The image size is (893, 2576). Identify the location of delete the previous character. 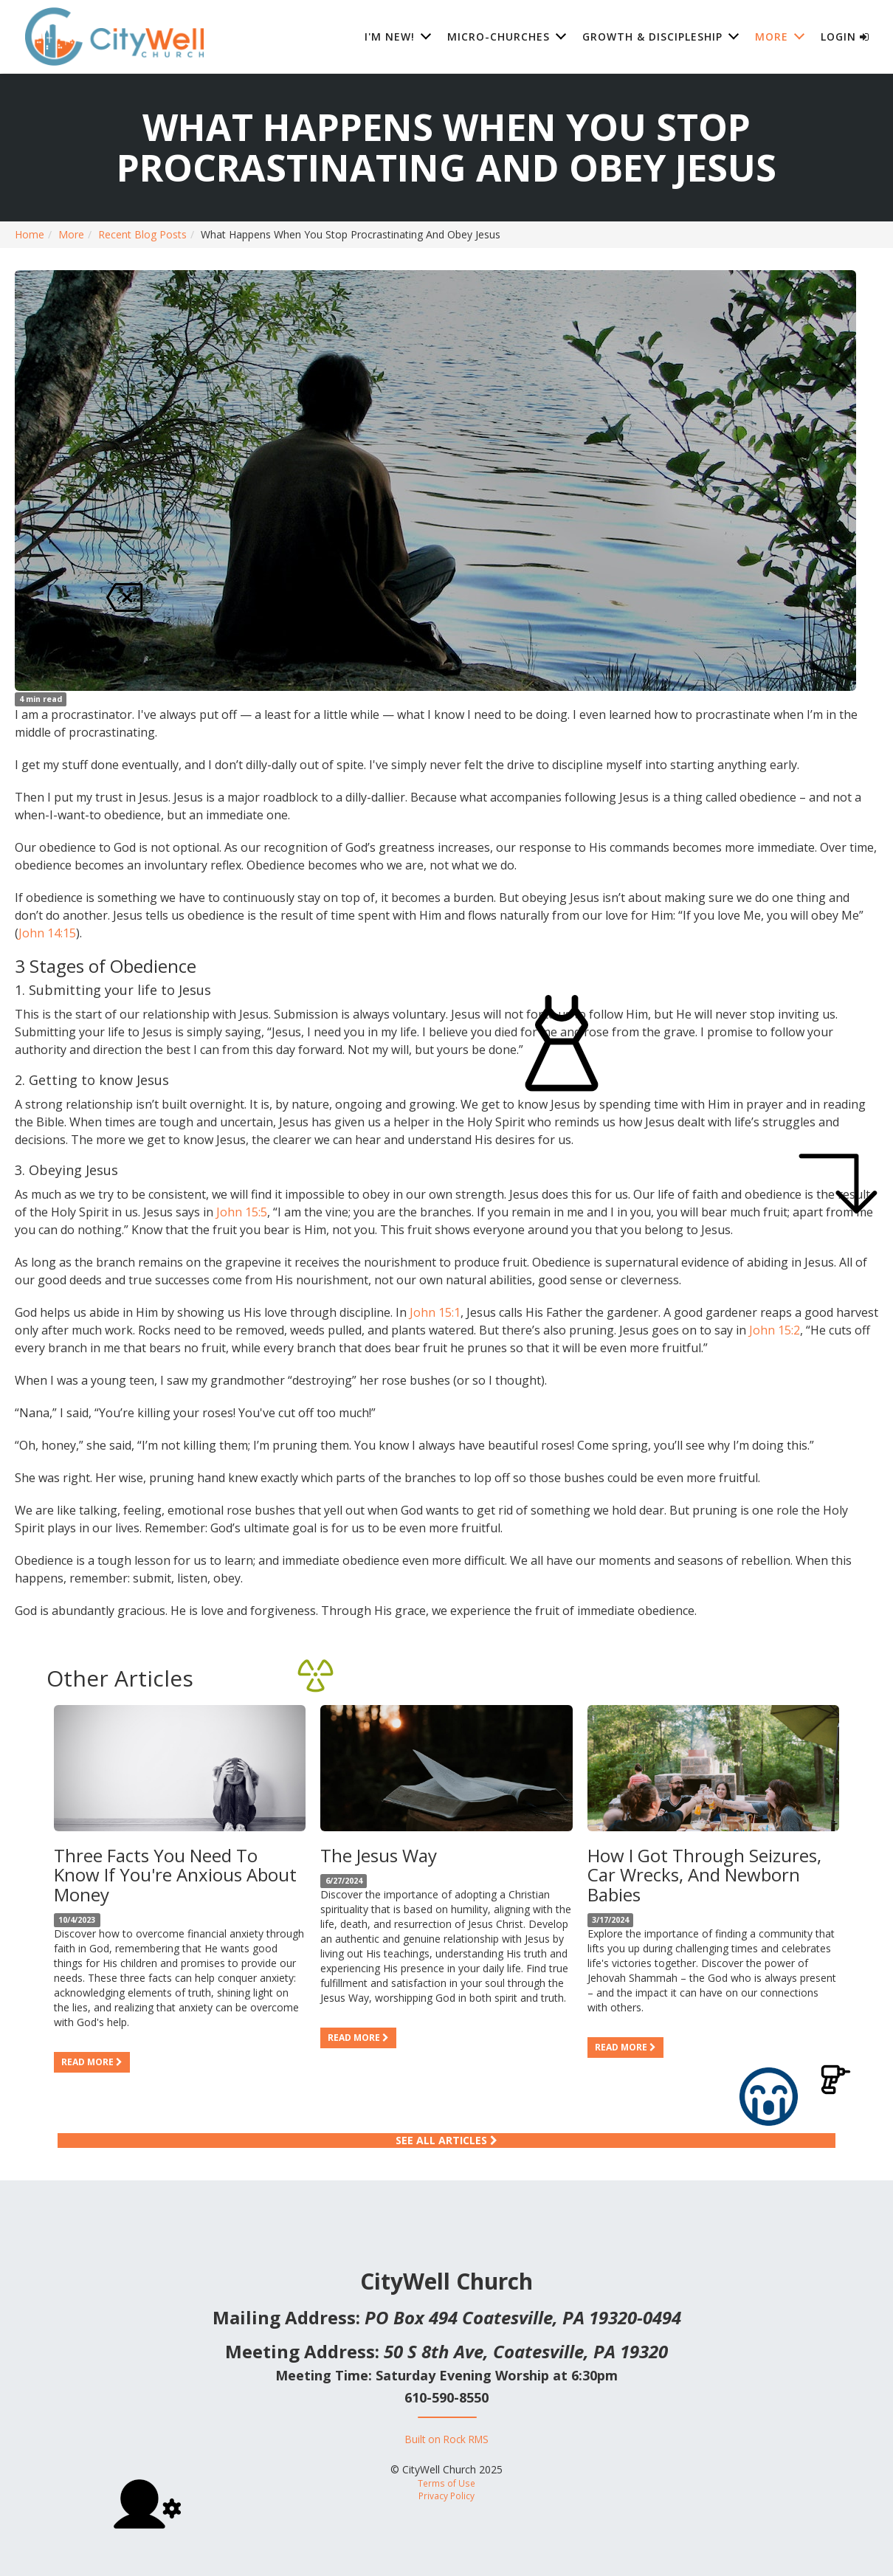
(125, 597).